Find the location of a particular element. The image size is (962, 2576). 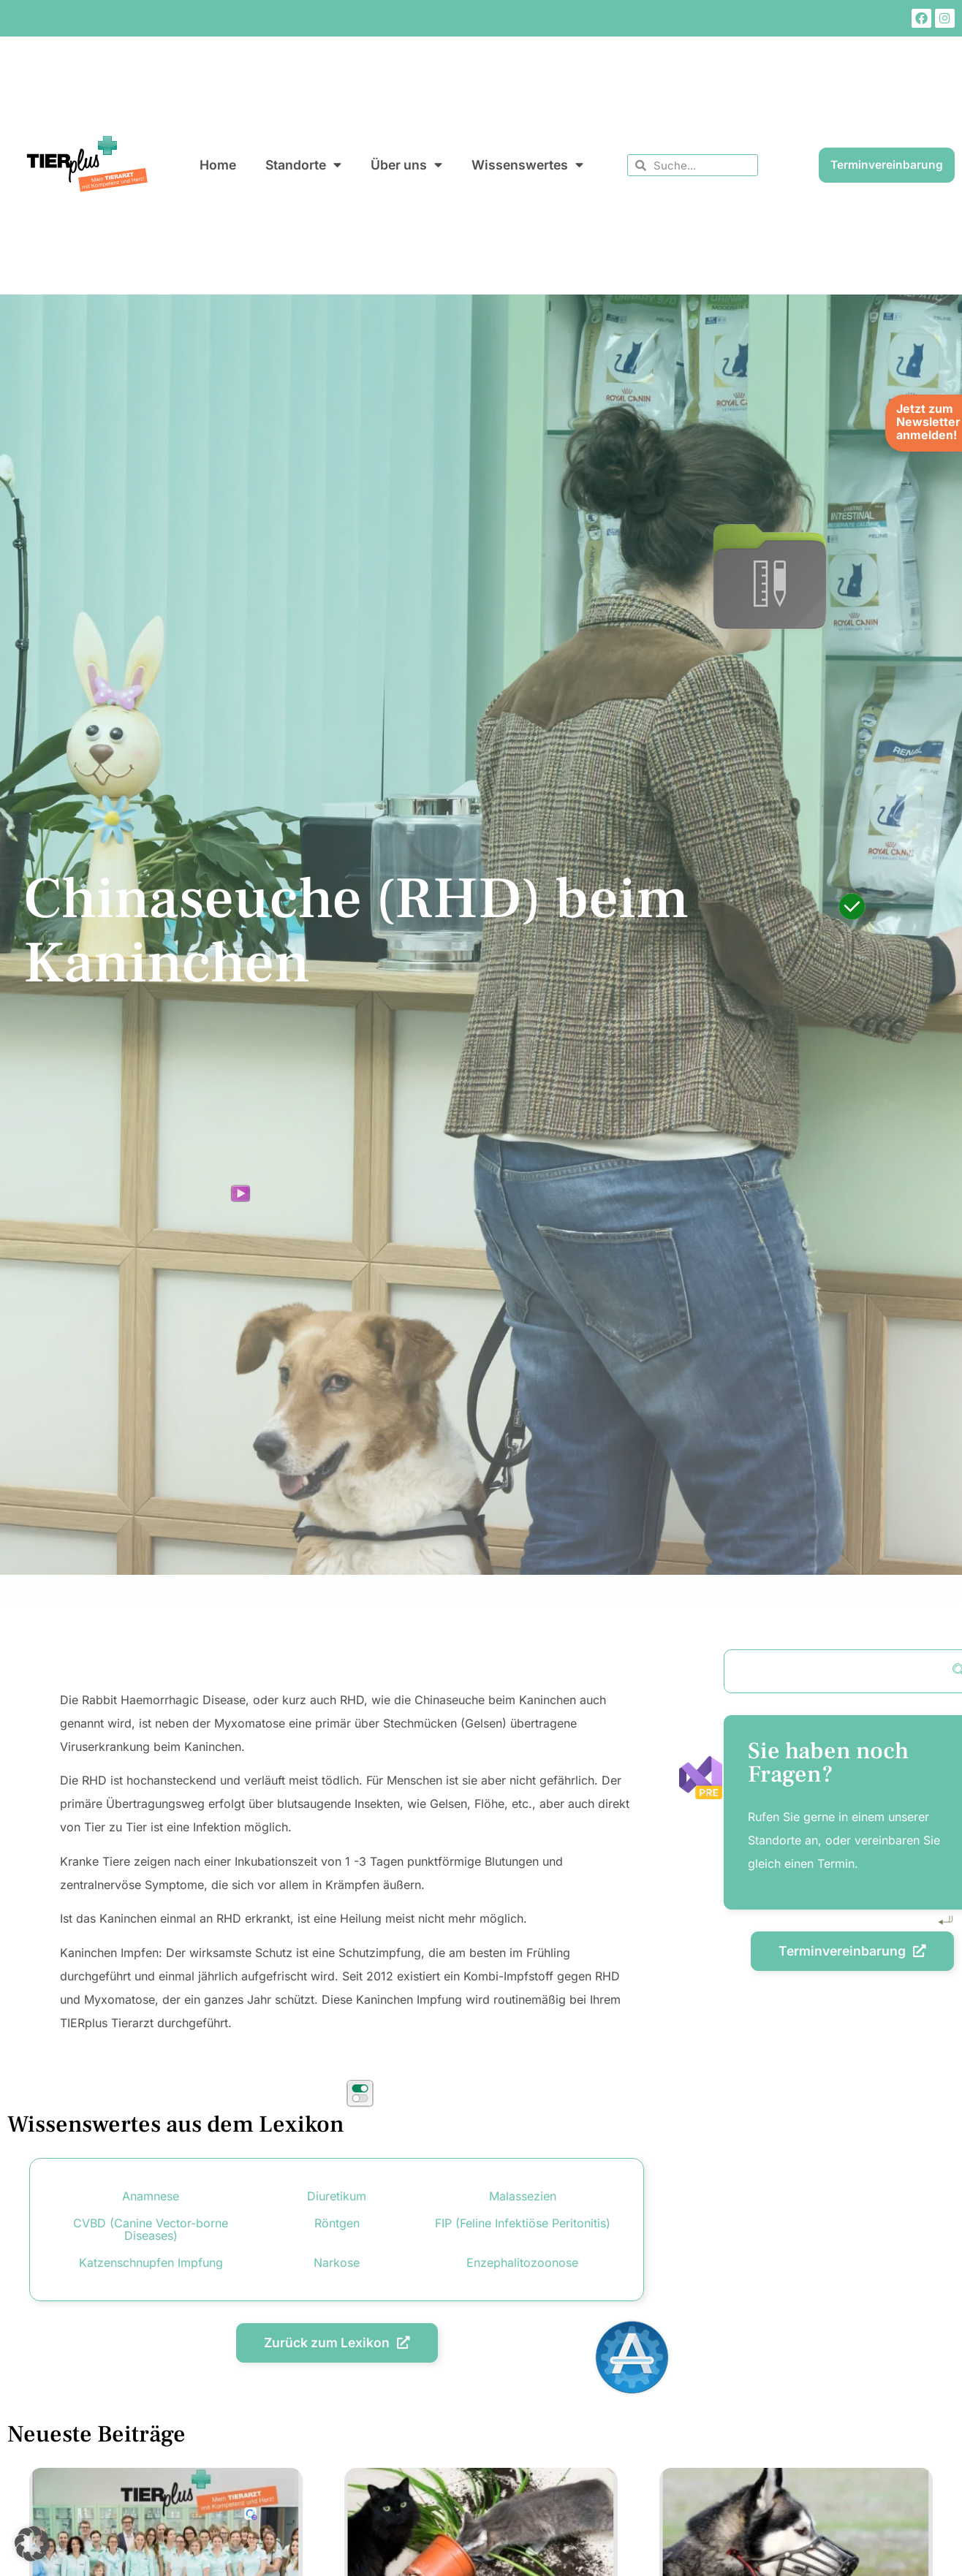

open software properties and driver settings is located at coordinates (632, 2357).